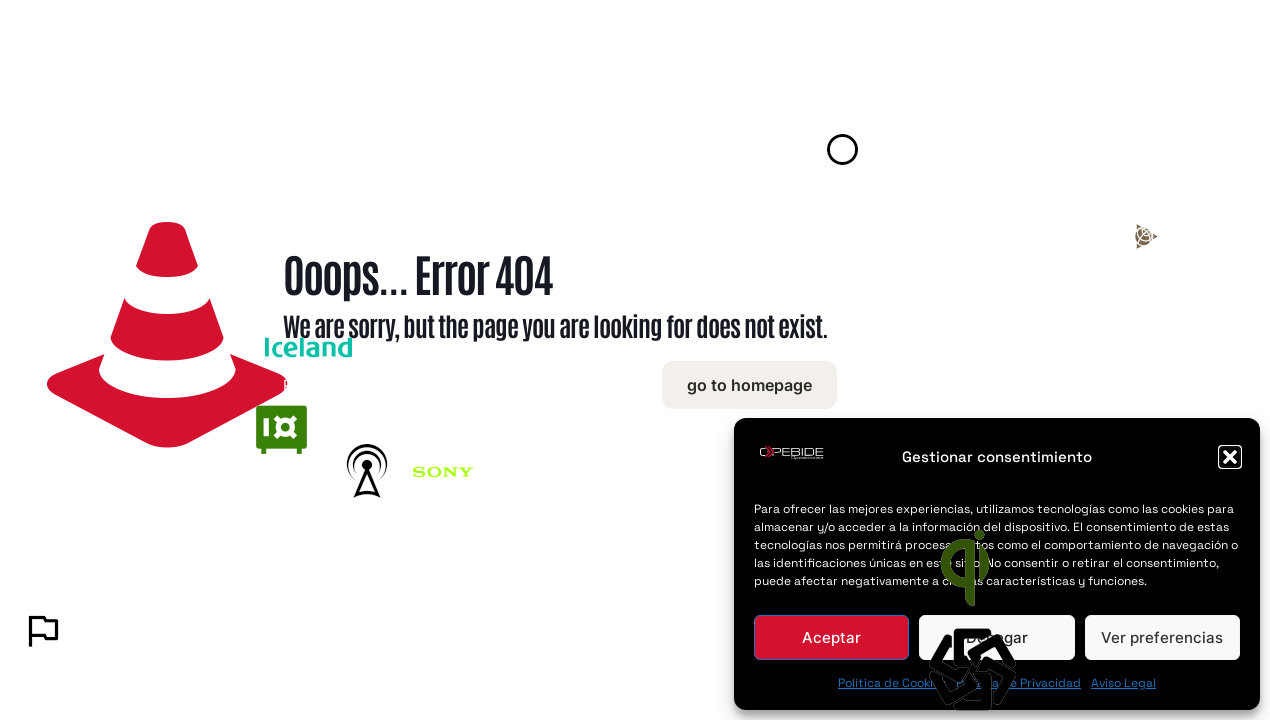 The image size is (1270, 720). Describe the element at coordinates (281, 428) in the screenshot. I see `access secure storage or vault` at that location.